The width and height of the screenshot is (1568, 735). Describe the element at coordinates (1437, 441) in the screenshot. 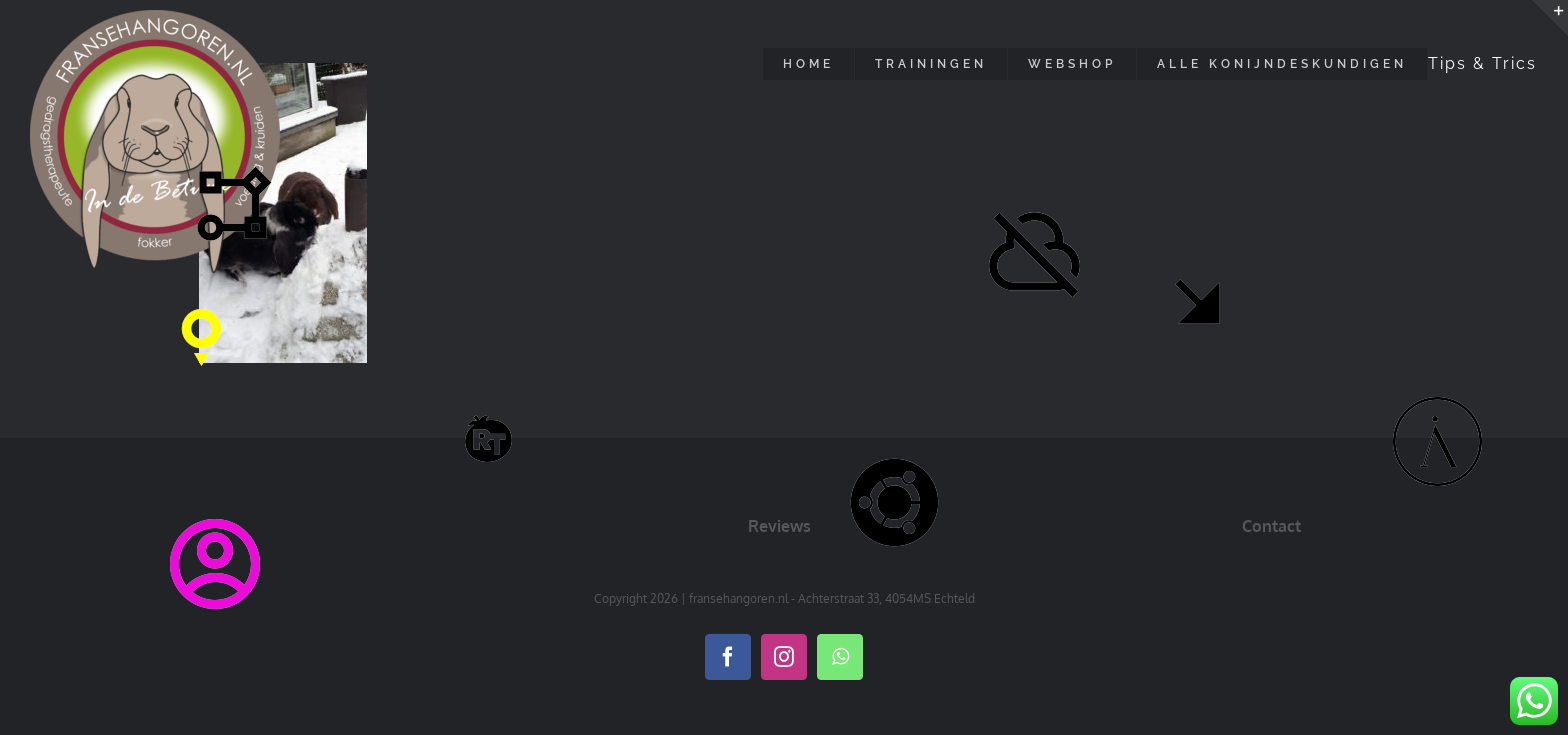

I see `open invidious, a privacy-focused youtube frontend` at that location.